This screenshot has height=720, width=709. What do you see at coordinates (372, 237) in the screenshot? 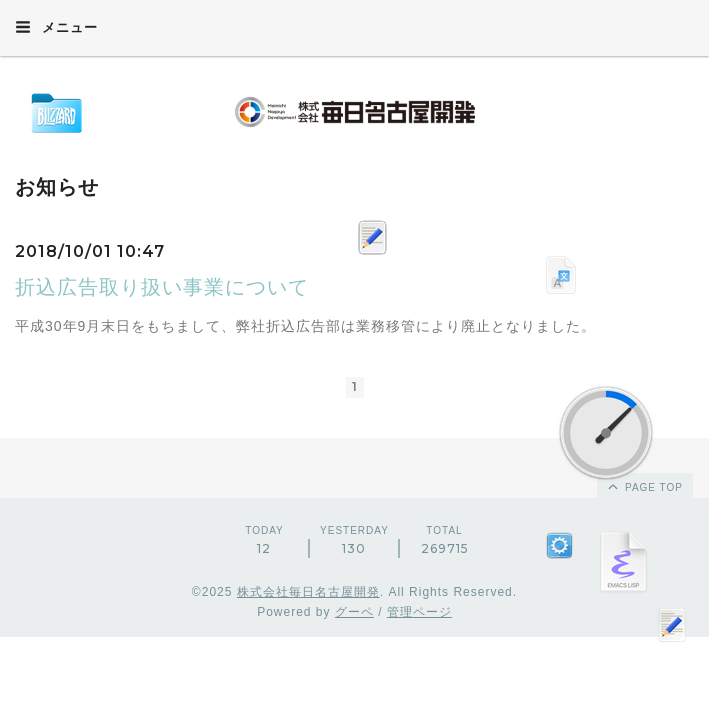
I see `open text editor application` at bounding box center [372, 237].